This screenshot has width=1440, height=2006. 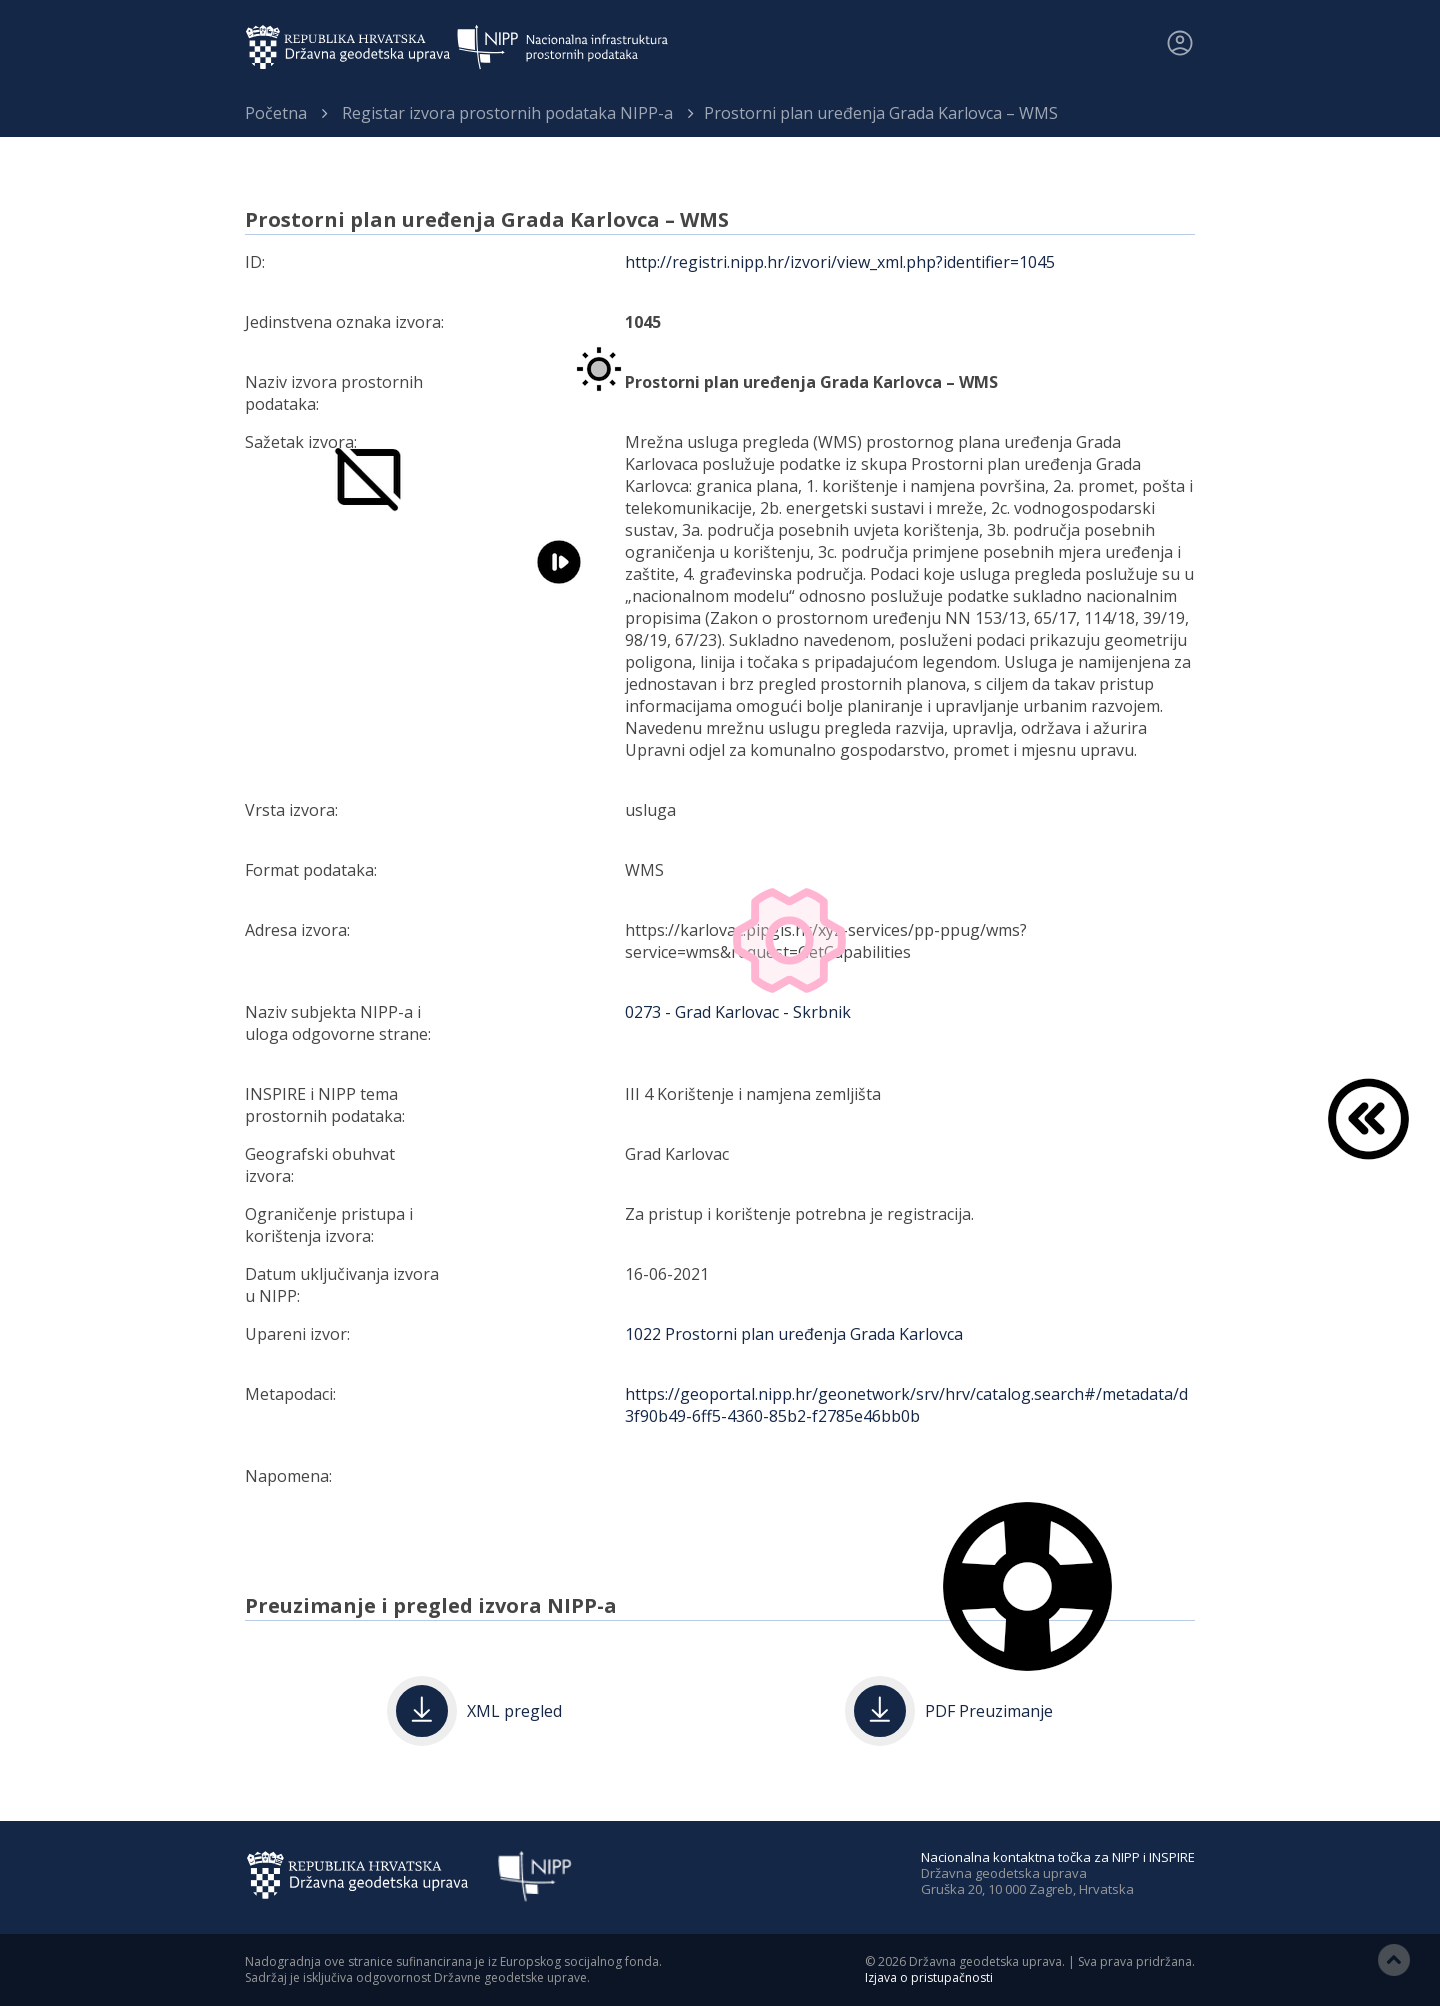 What do you see at coordinates (599, 370) in the screenshot?
I see `toggle light mode or bright theme` at bounding box center [599, 370].